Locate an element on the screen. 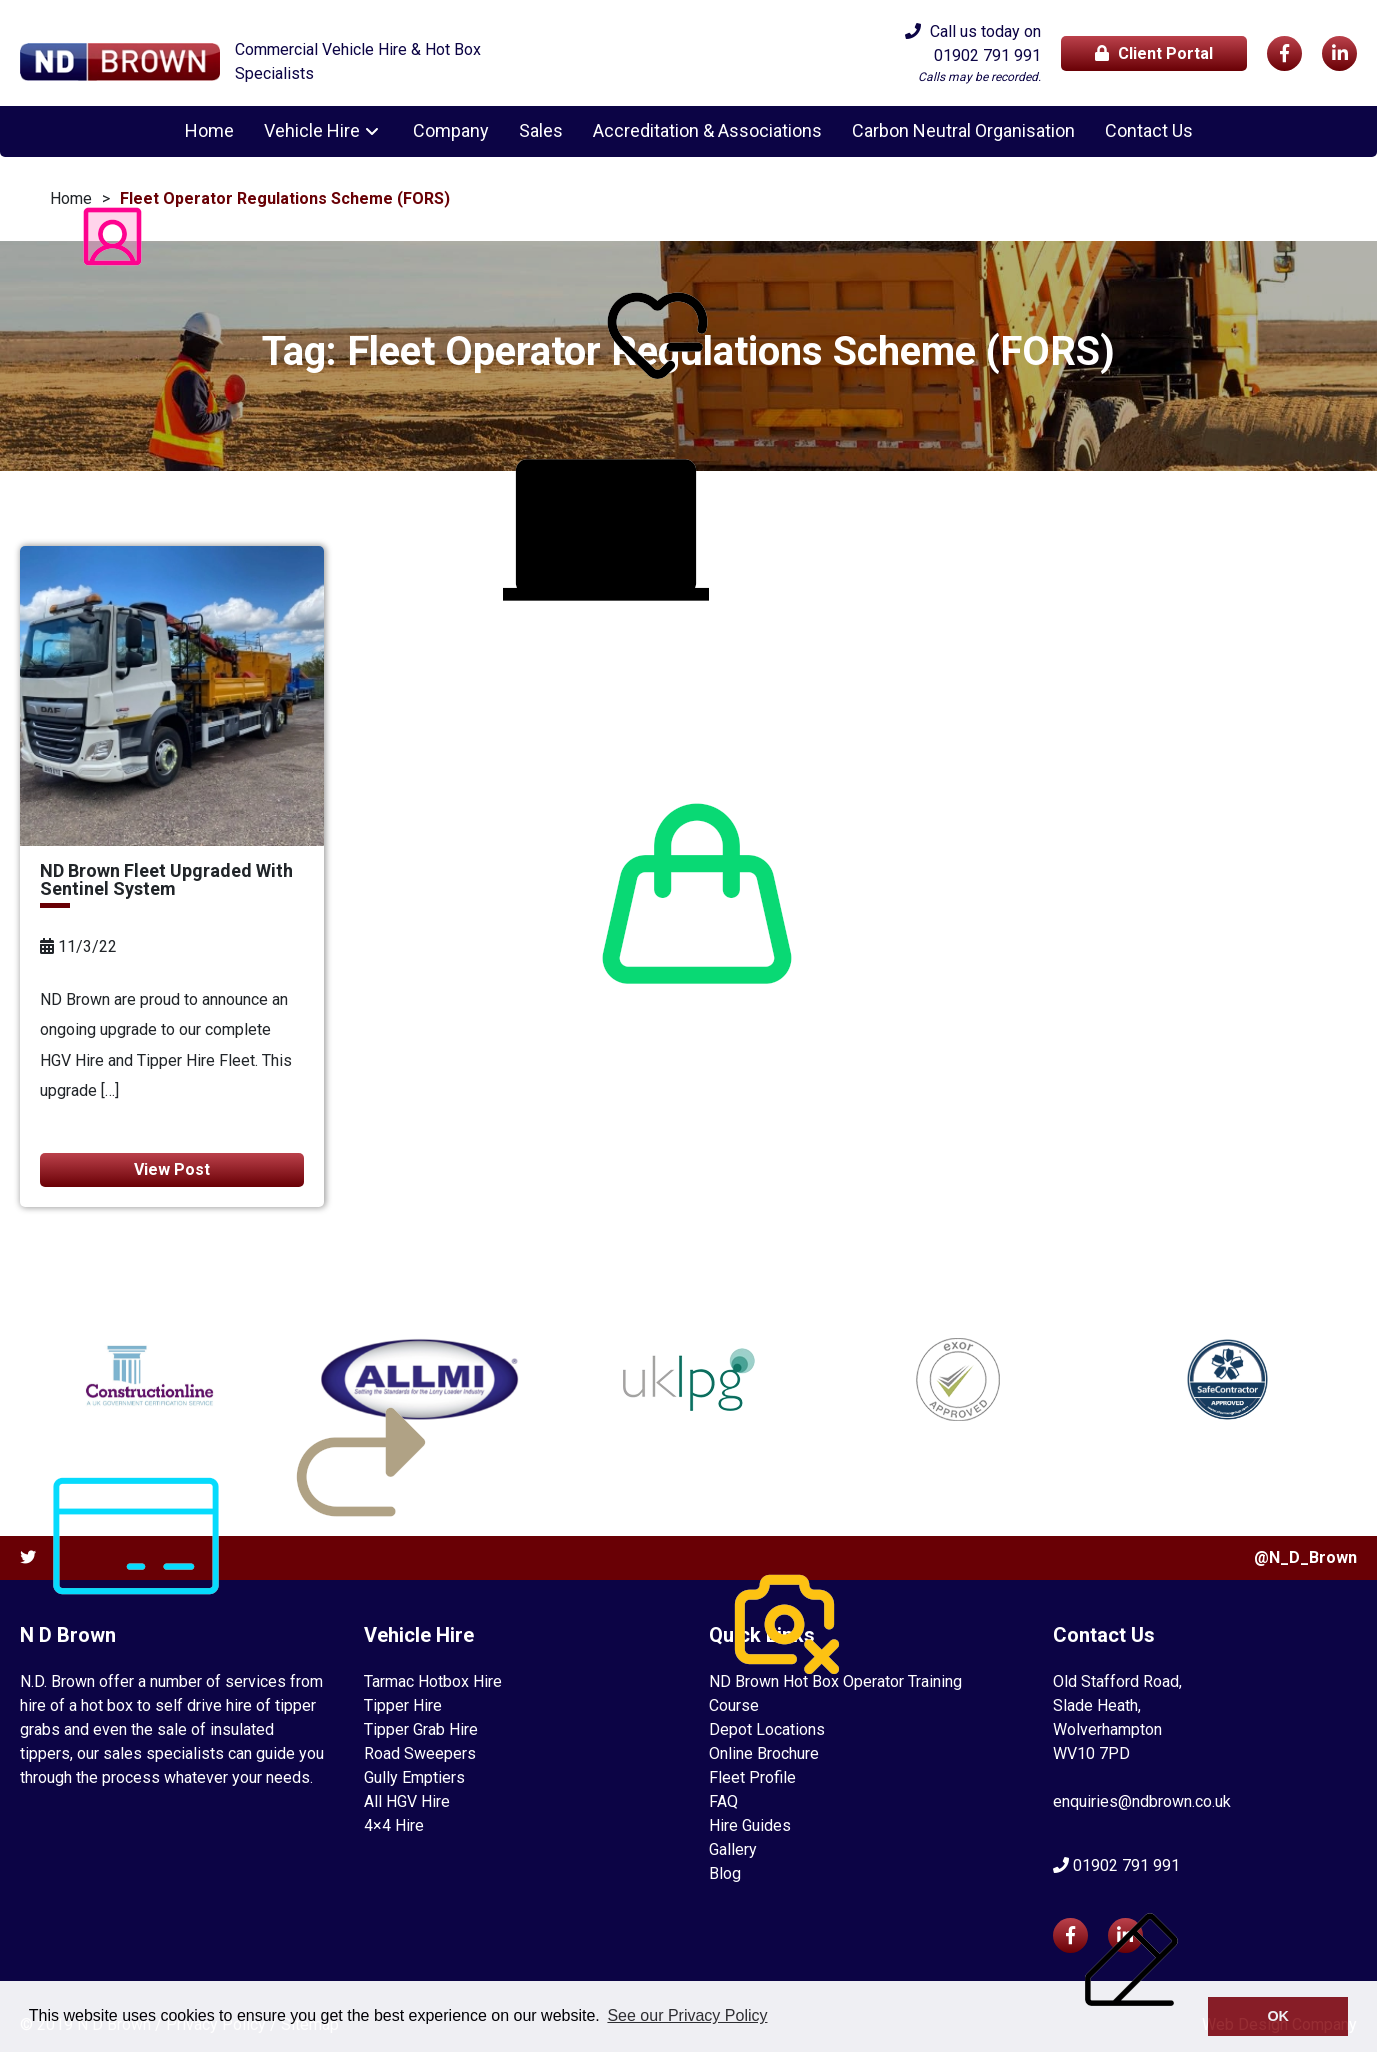 This screenshot has height=2052, width=1377. view your profile is located at coordinates (112, 236).